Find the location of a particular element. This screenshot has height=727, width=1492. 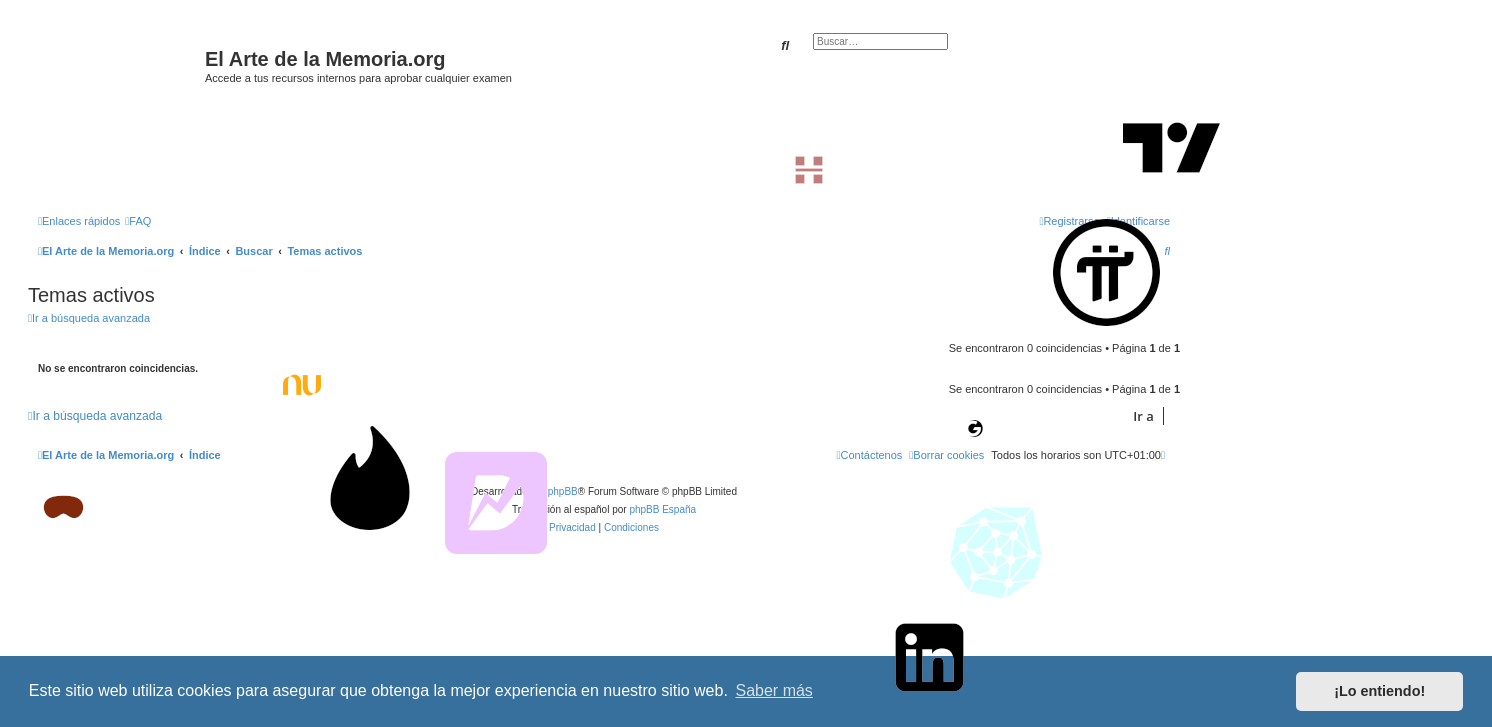

gcore brand logo is located at coordinates (975, 428).